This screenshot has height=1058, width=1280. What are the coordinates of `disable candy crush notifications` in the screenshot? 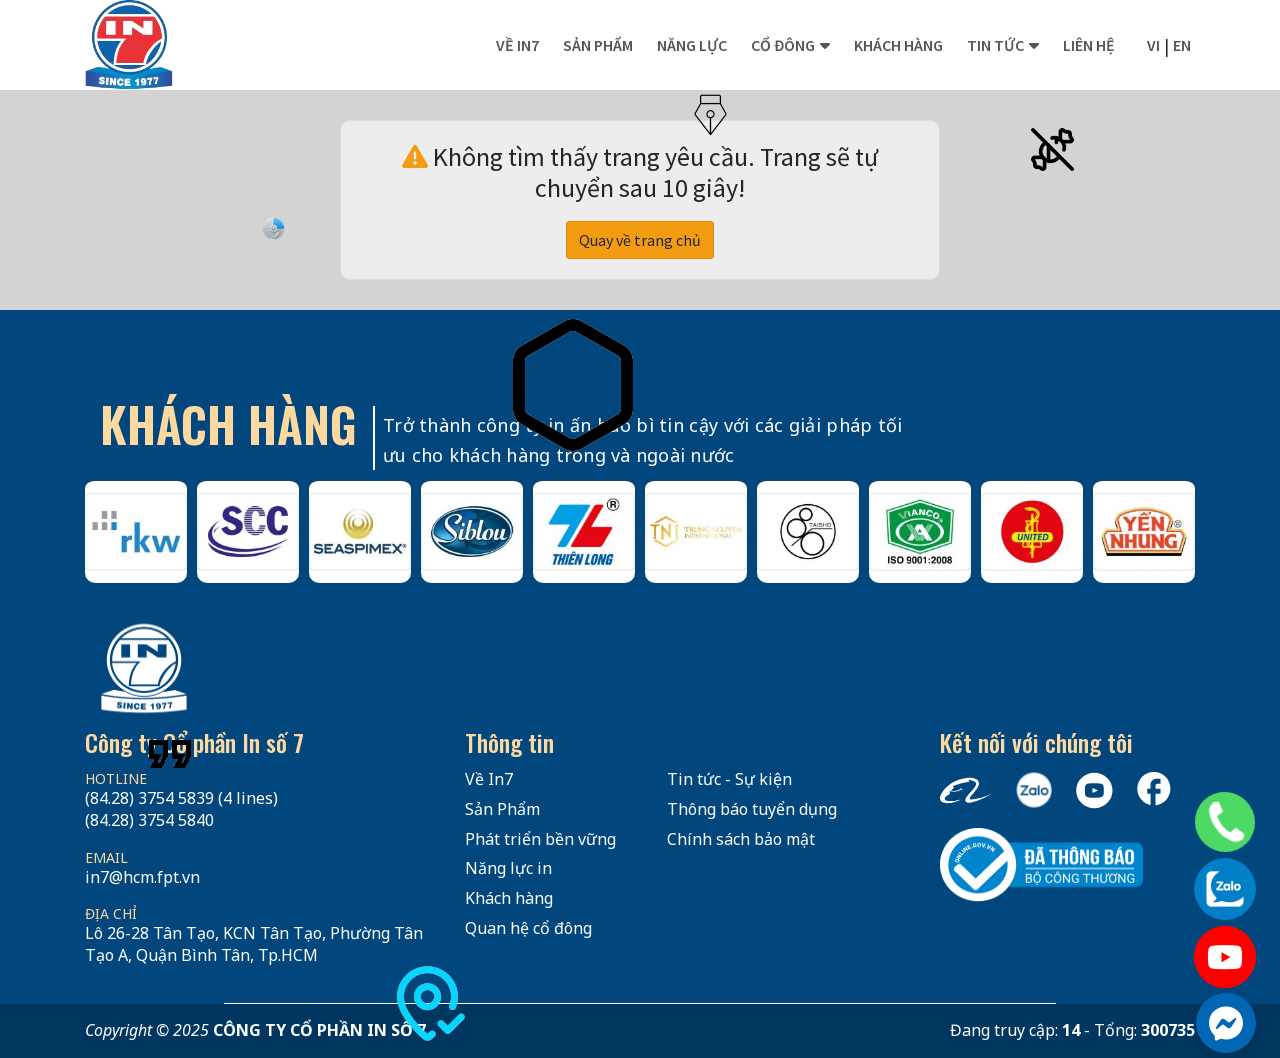 It's located at (1052, 149).